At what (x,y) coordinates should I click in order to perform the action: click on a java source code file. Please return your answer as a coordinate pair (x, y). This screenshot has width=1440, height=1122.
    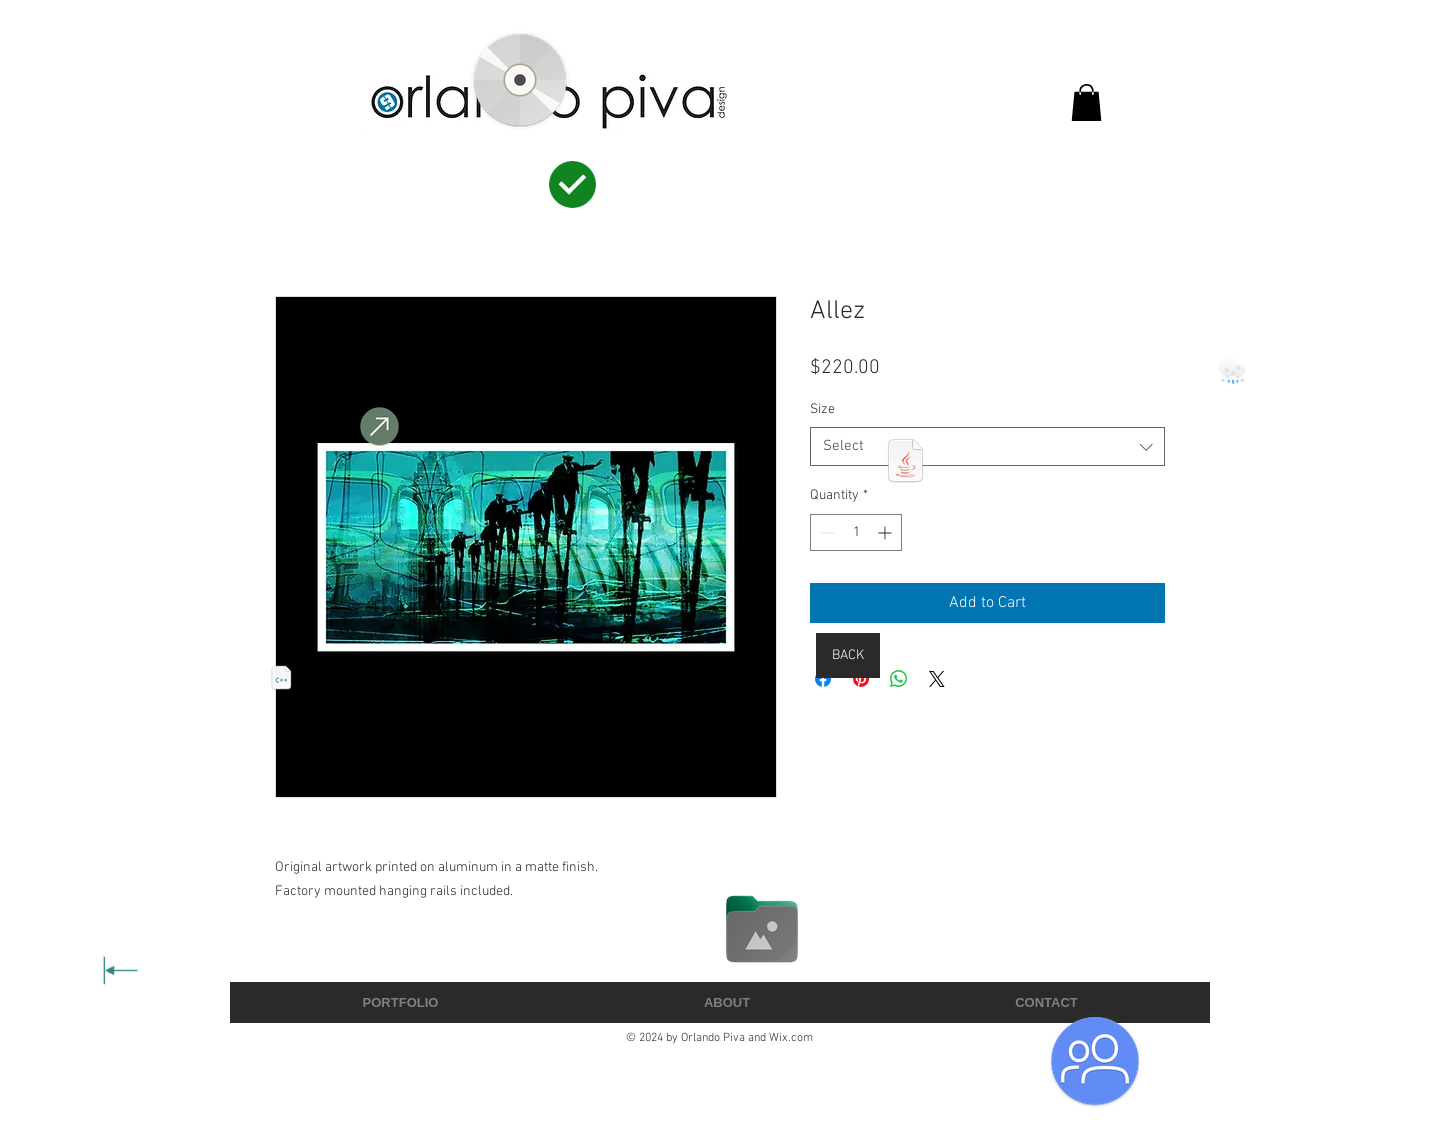
    Looking at the image, I should click on (905, 460).